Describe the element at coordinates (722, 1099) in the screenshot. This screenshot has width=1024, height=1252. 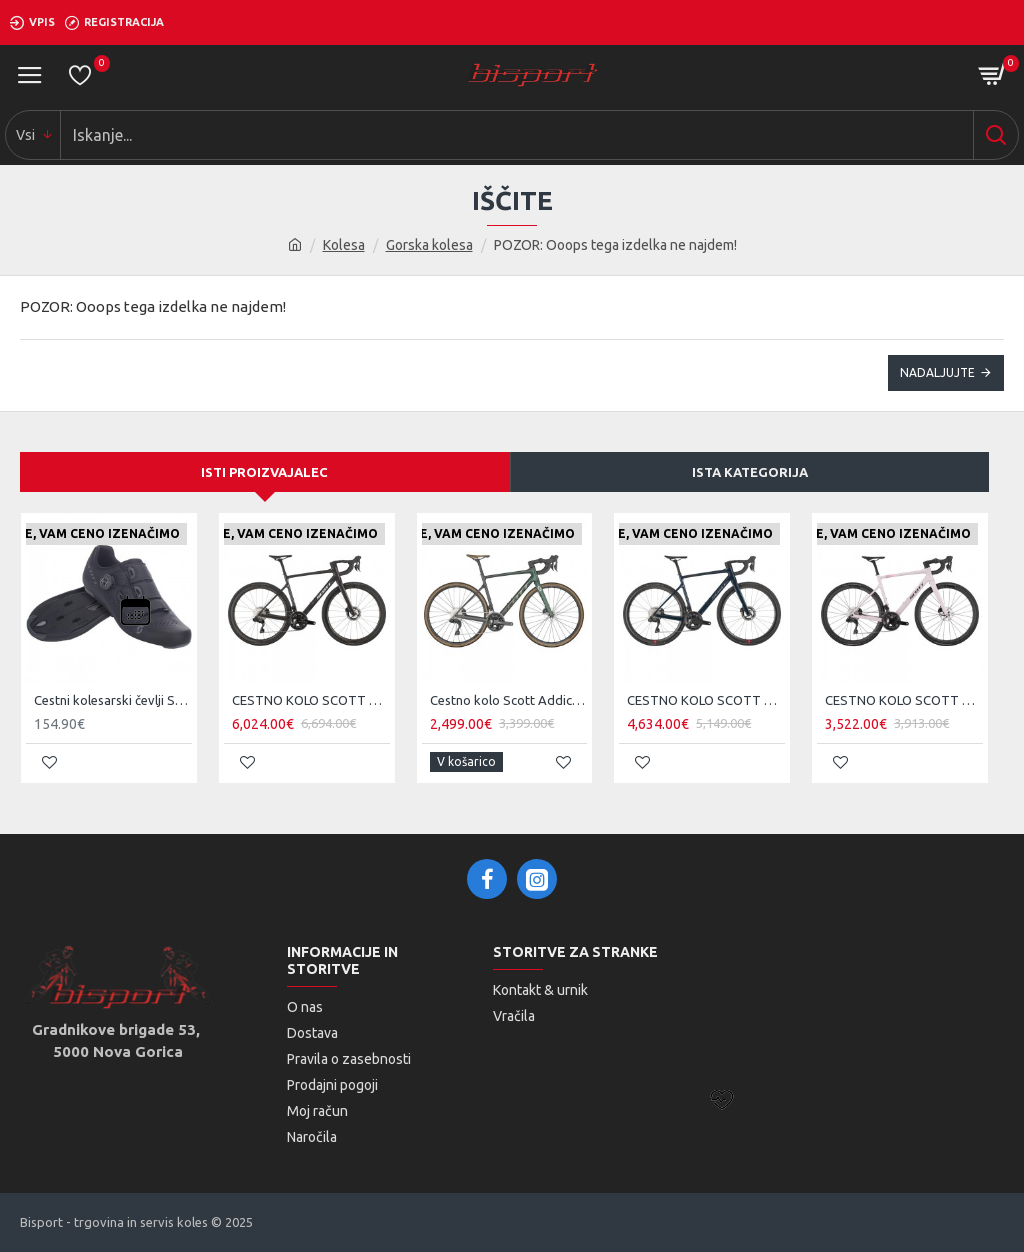
I see `view health or fitness metrics` at that location.